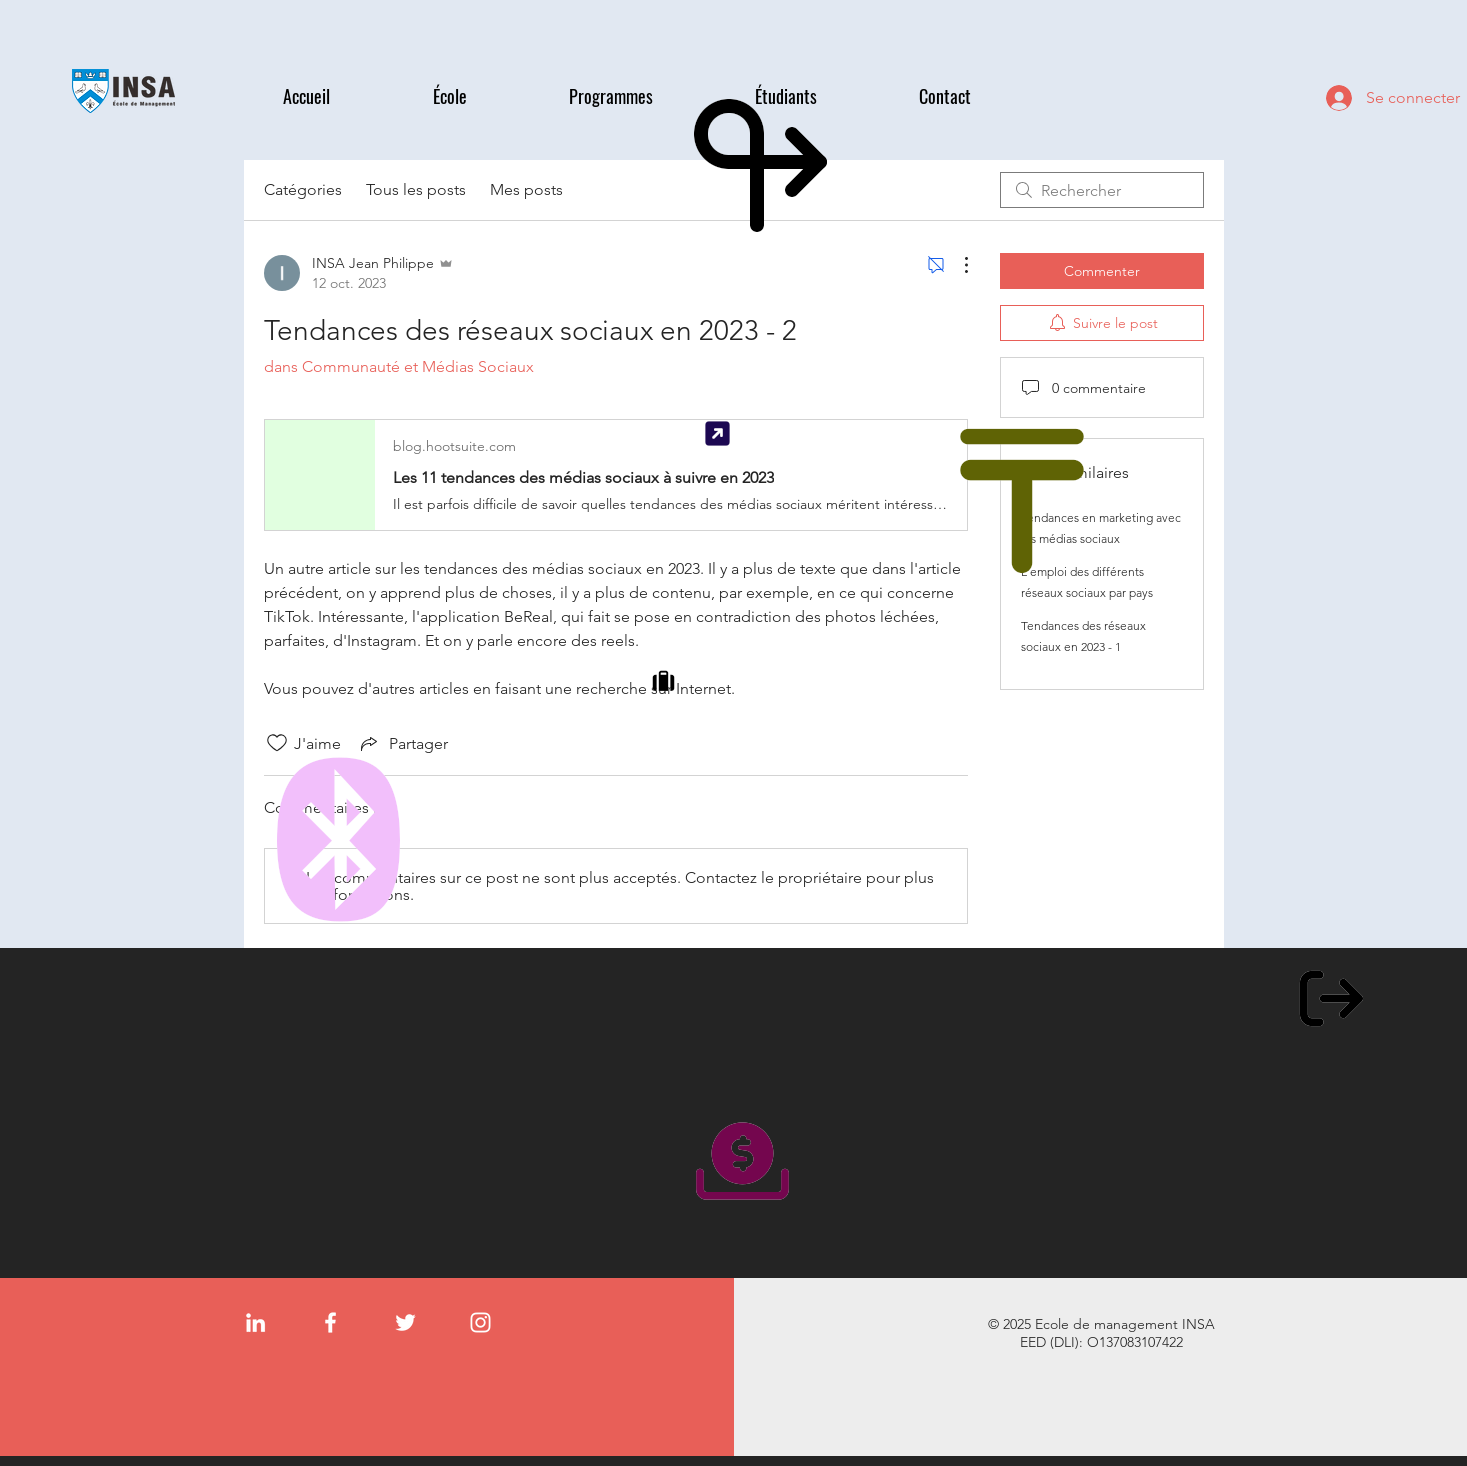  I want to click on redo or repeat last action, so click(757, 162).